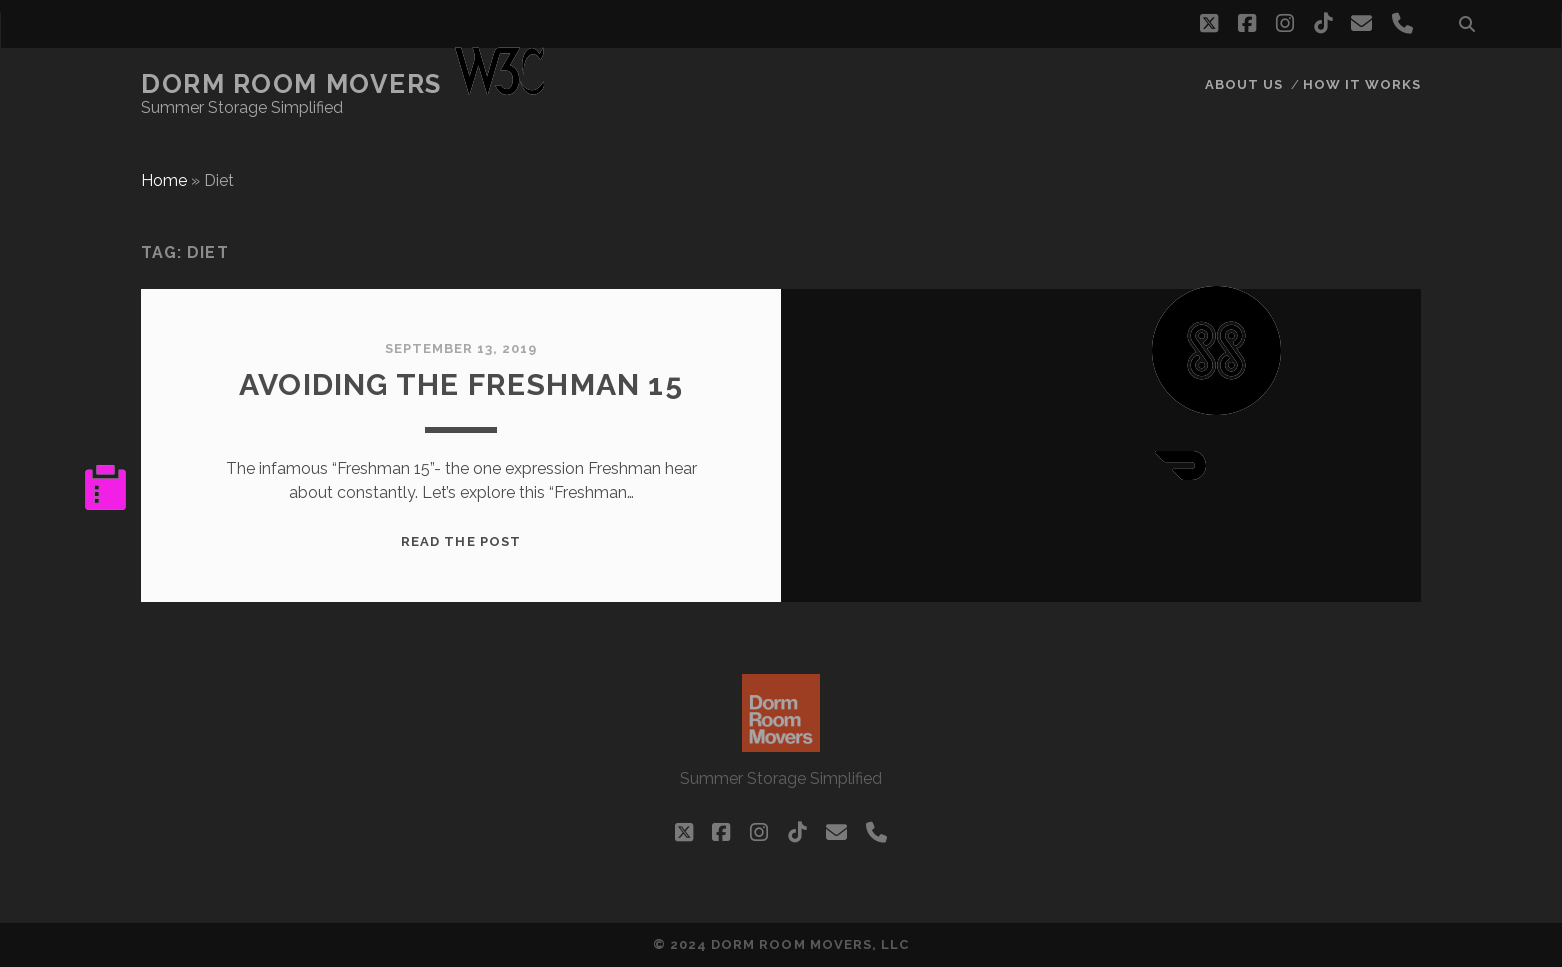 This screenshot has height=967, width=1562. What do you see at coordinates (1216, 350) in the screenshot?
I see `open the StyleShare app` at bounding box center [1216, 350].